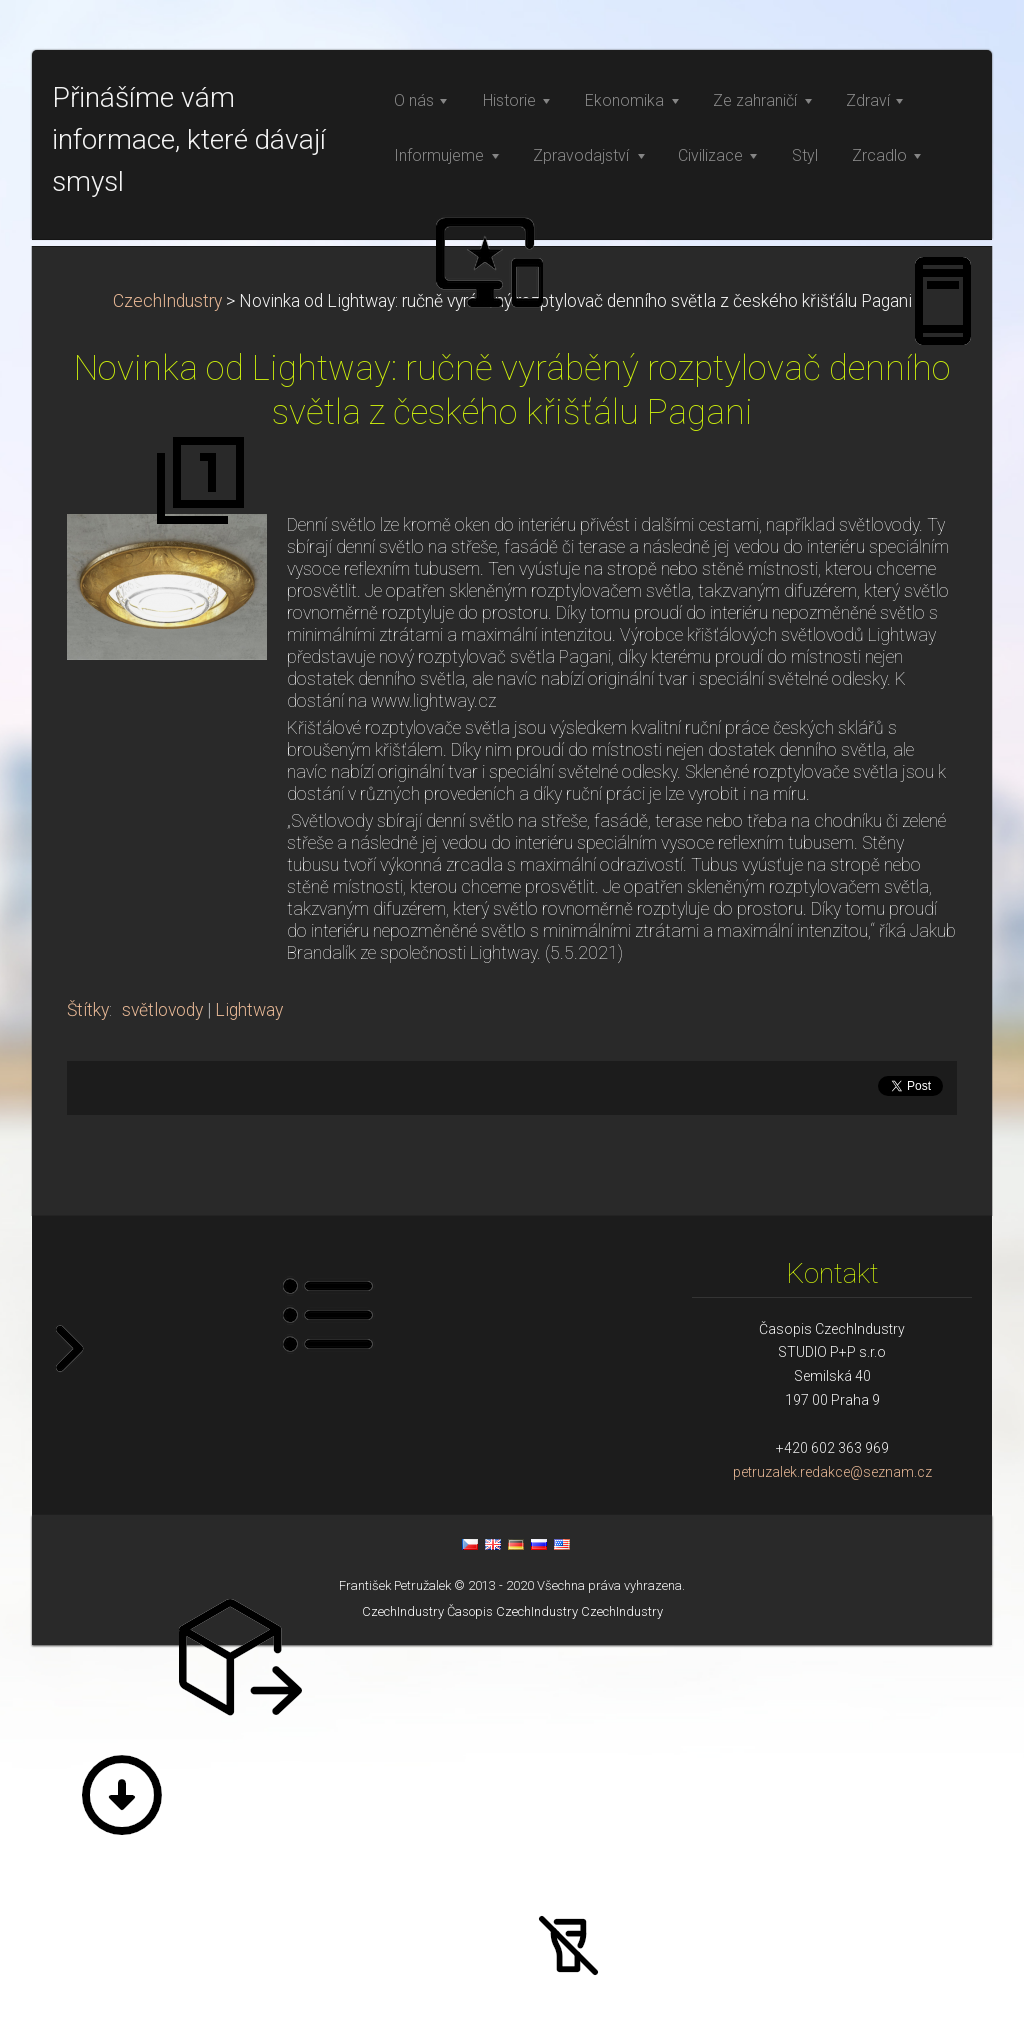 The height and width of the screenshot is (2033, 1024). Describe the element at coordinates (68, 1348) in the screenshot. I see `navigate to the next item or page` at that location.